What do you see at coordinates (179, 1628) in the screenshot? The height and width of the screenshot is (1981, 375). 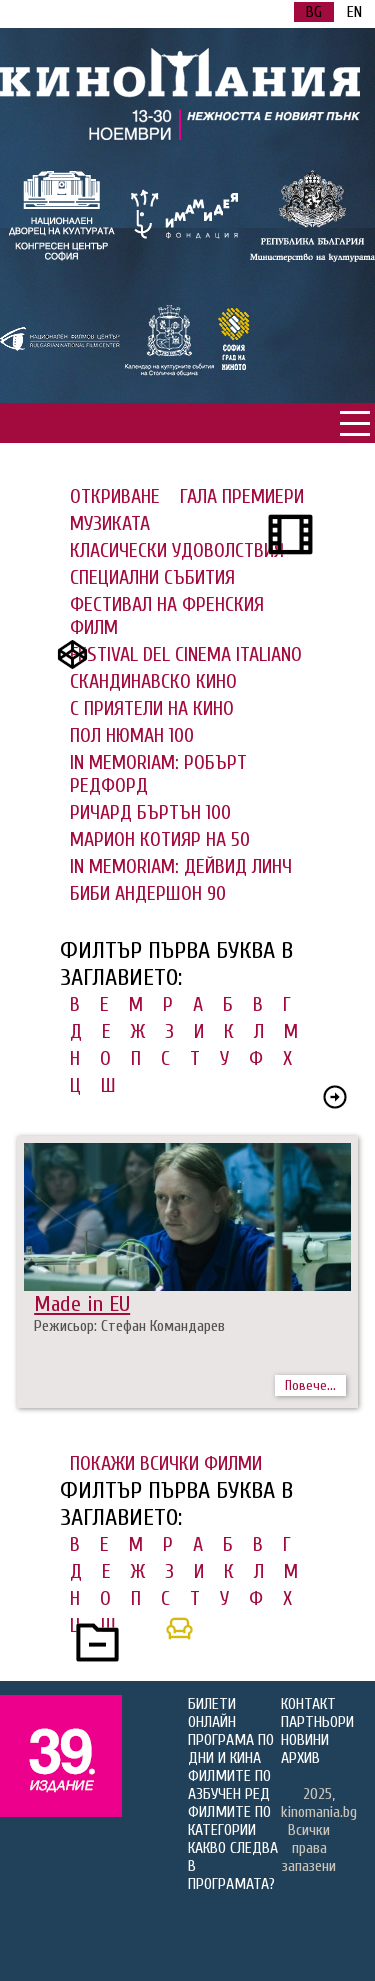 I see `browse furniture or home decor items` at bounding box center [179, 1628].